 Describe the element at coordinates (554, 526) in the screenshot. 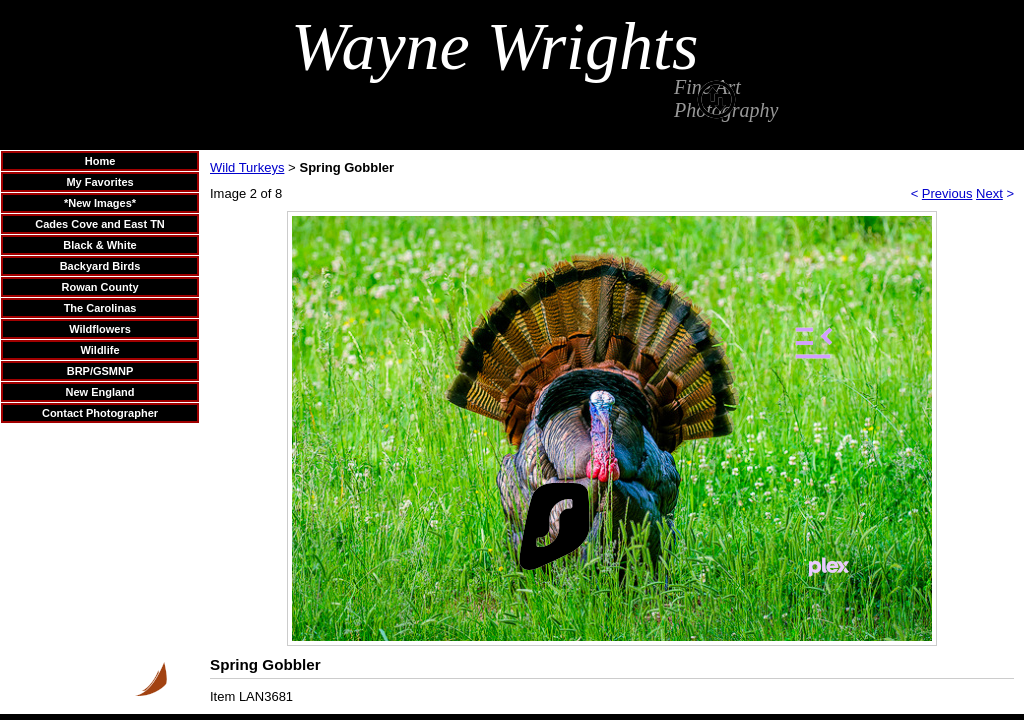

I see `open surfshark vpn app` at that location.